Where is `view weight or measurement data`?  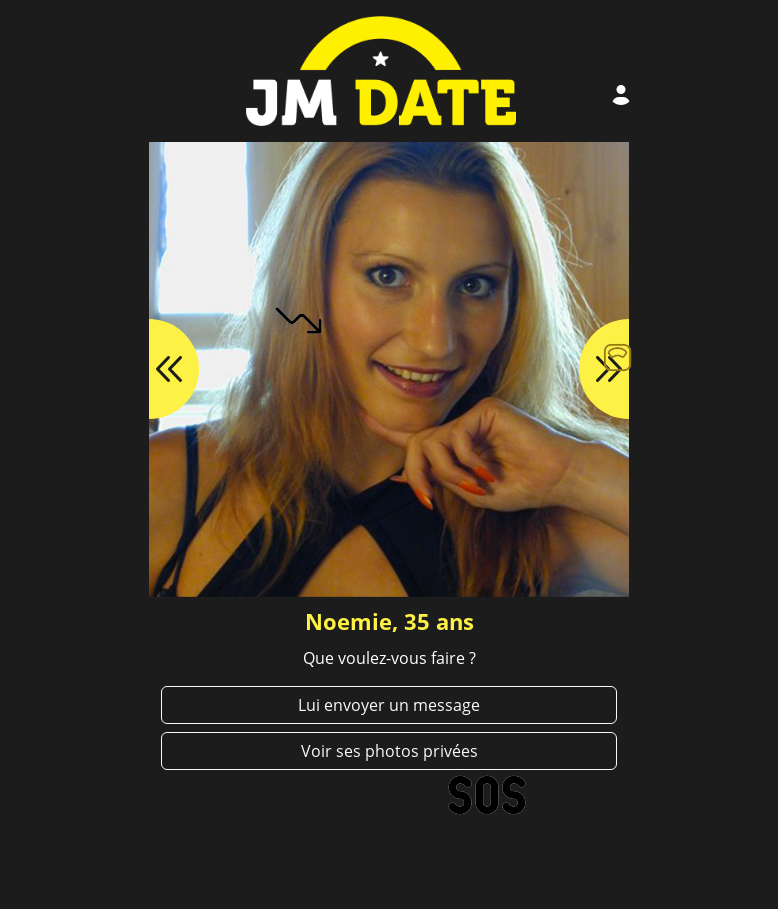
view weight or measurement data is located at coordinates (617, 357).